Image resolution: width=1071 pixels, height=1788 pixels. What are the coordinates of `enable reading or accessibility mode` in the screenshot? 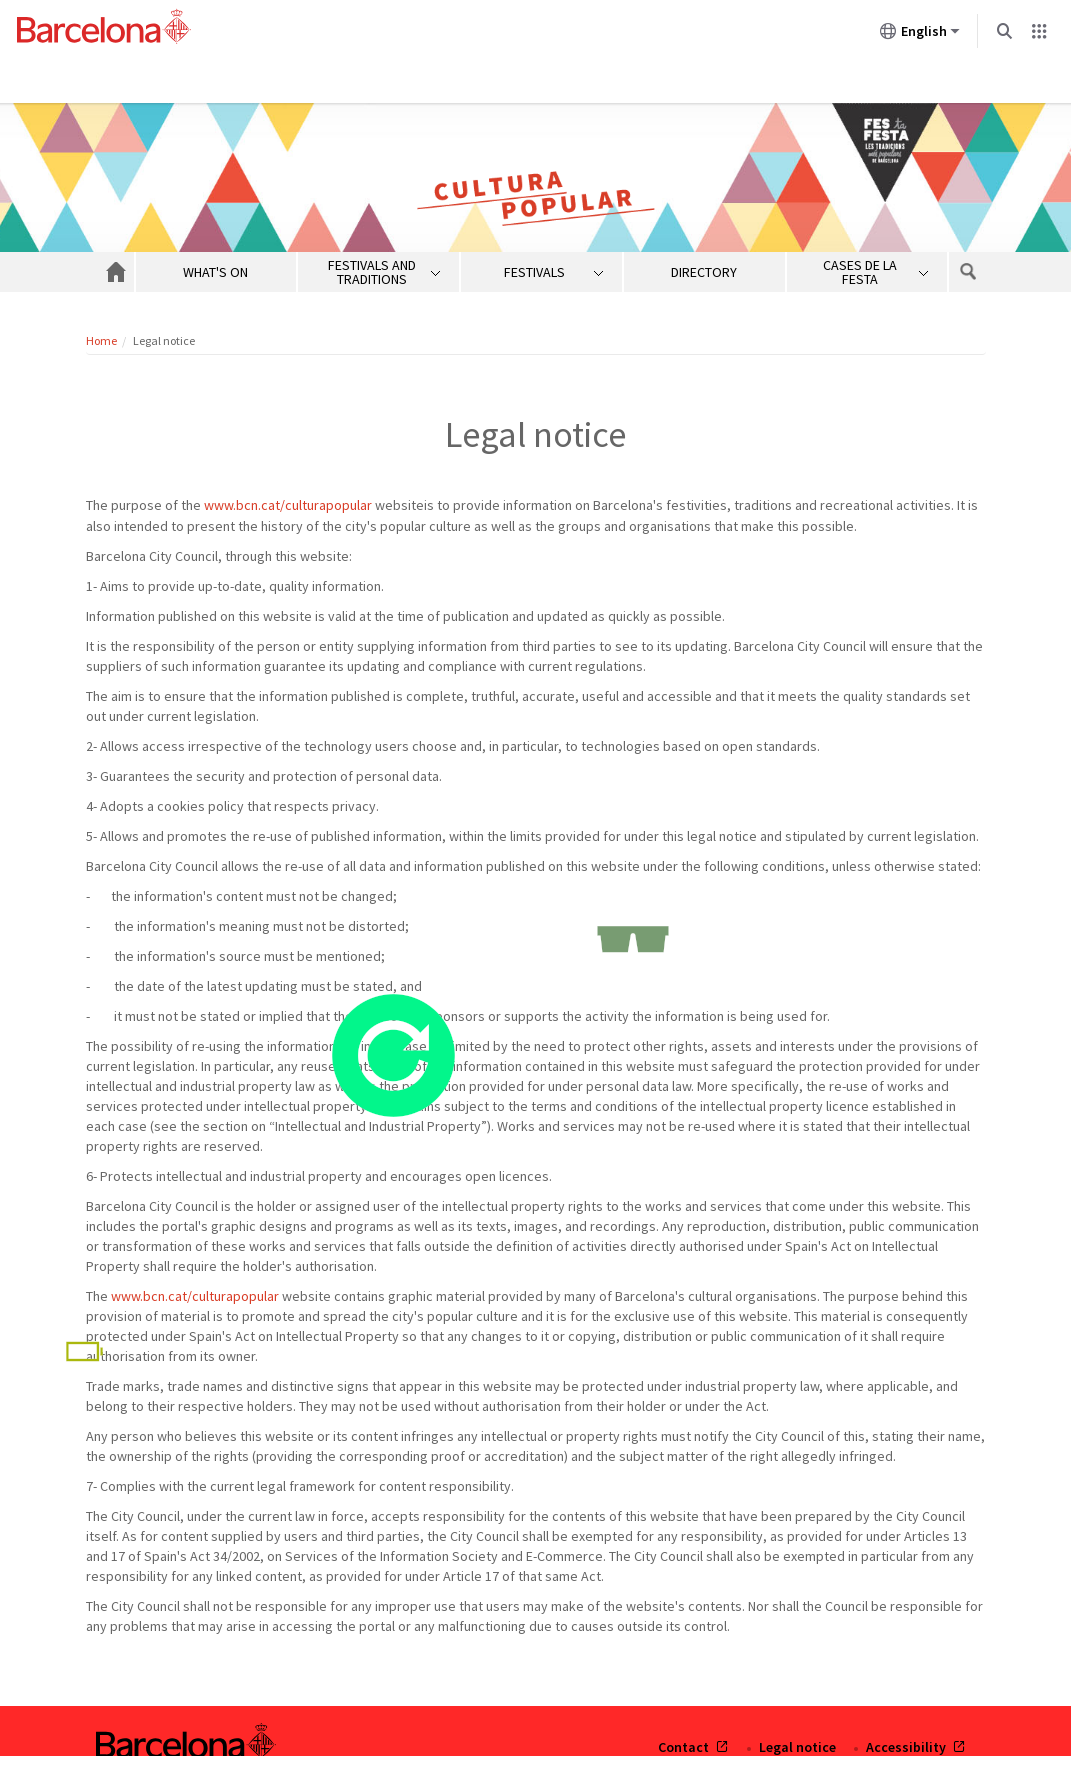 It's located at (633, 938).